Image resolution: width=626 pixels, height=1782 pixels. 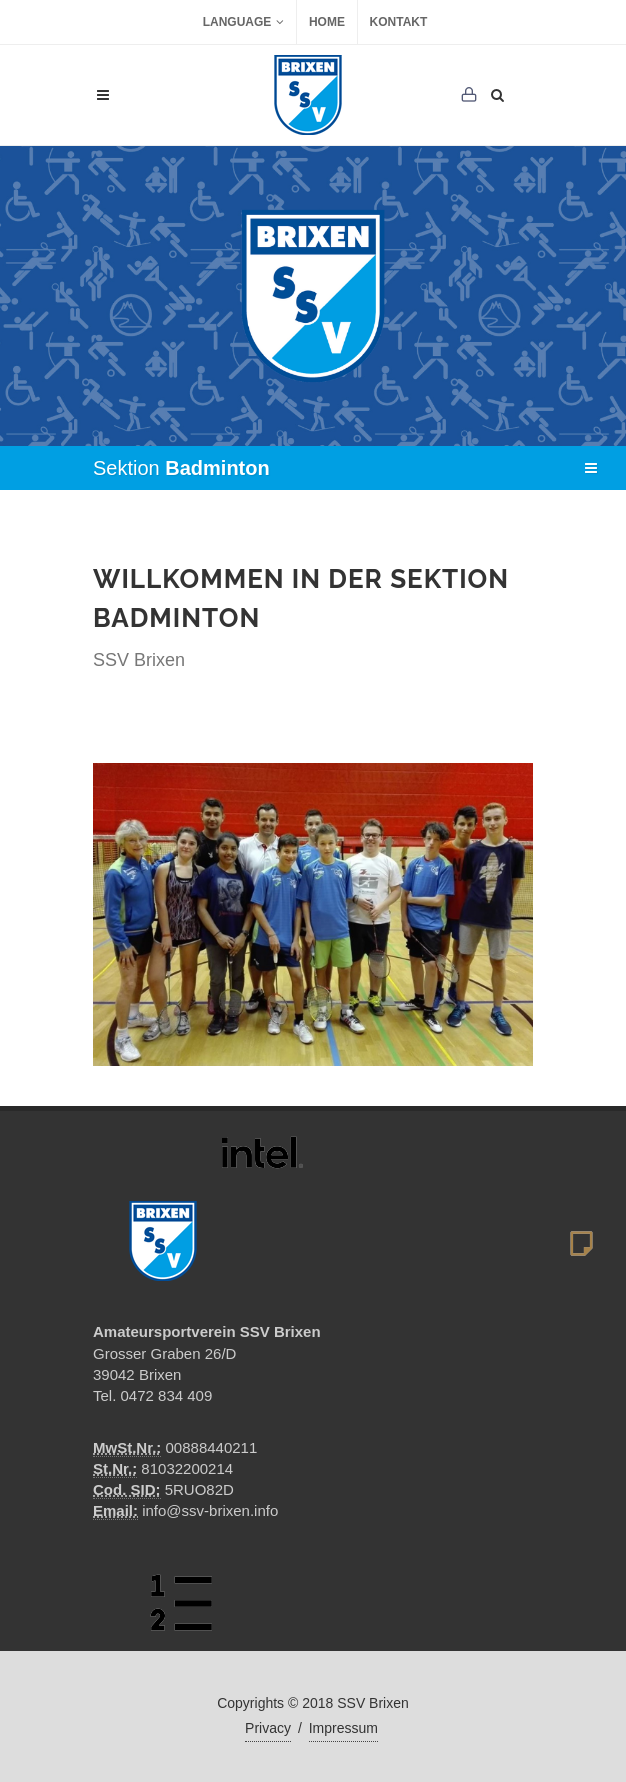 I want to click on Intel corporation brand logo, so click(x=262, y=1152).